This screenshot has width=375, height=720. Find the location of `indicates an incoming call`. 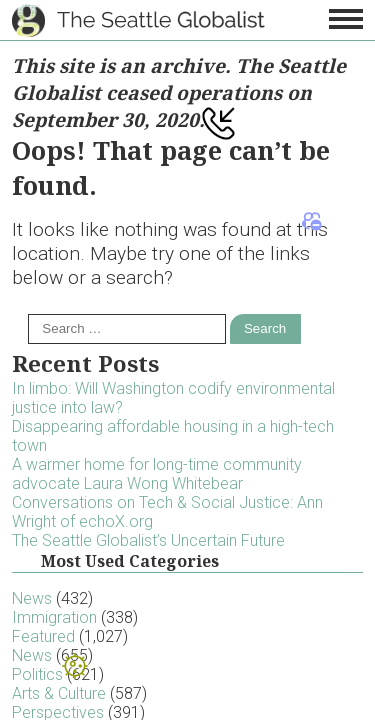

indicates an incoming call is located at coordinates (218, 123).